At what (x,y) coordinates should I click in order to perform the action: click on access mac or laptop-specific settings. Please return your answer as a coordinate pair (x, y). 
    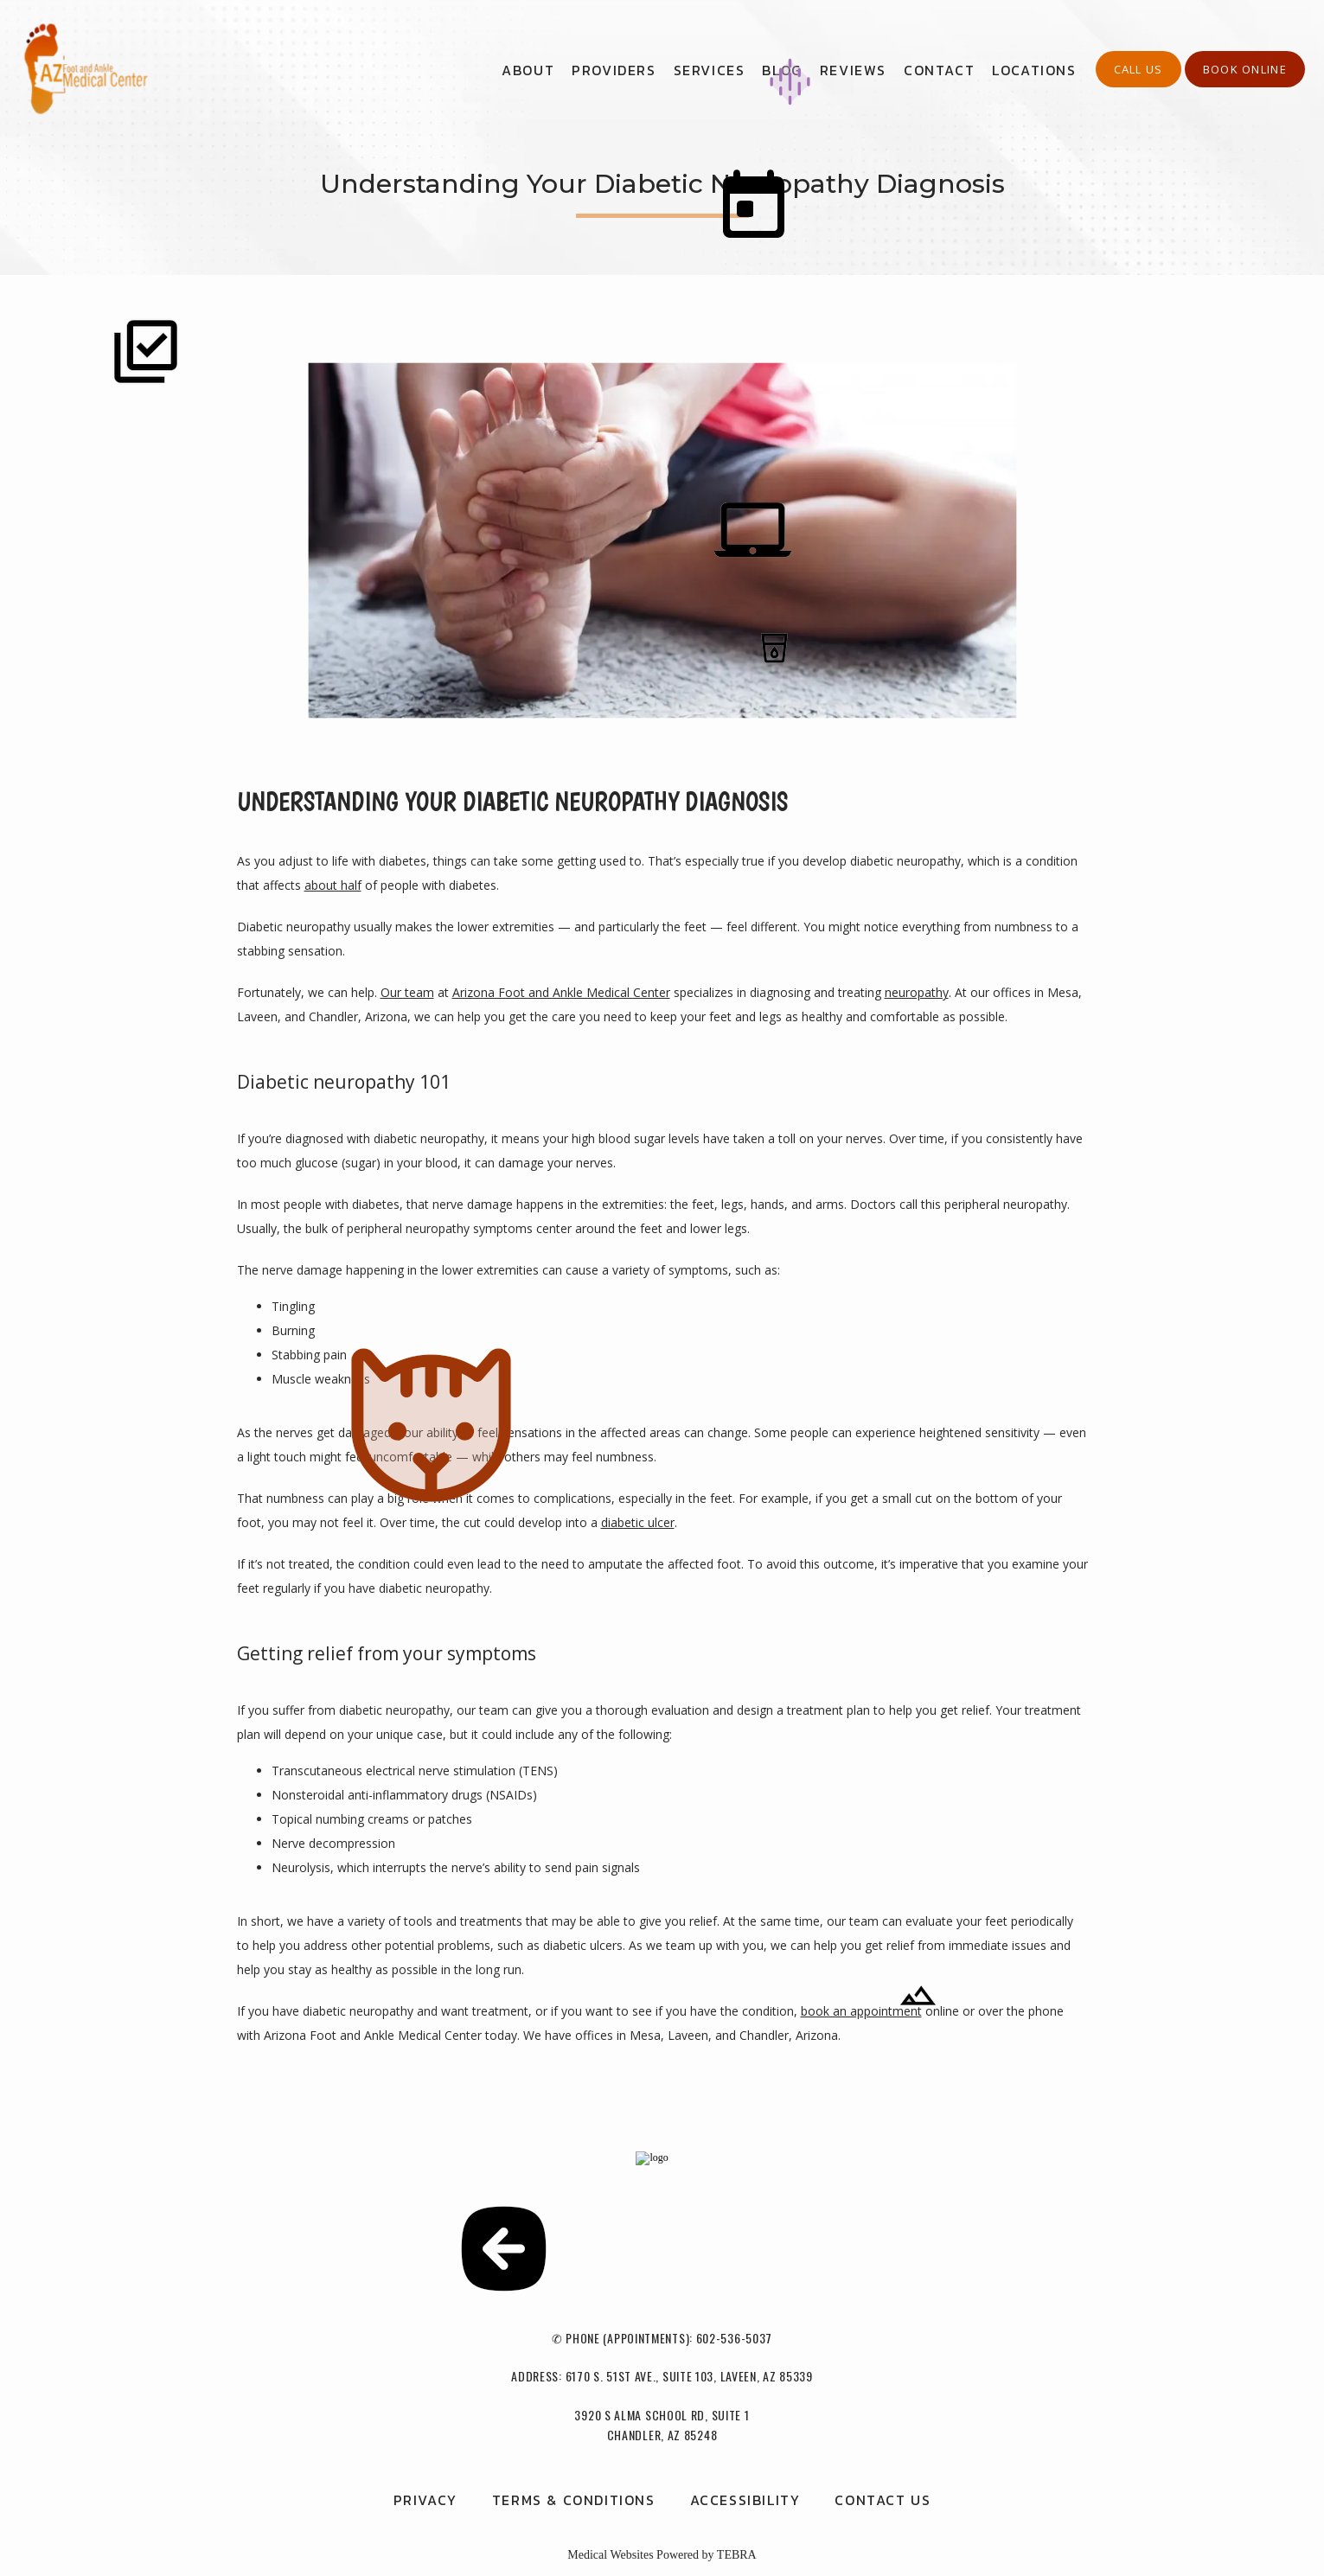
    Looking at the image, I should click on (752, 531).